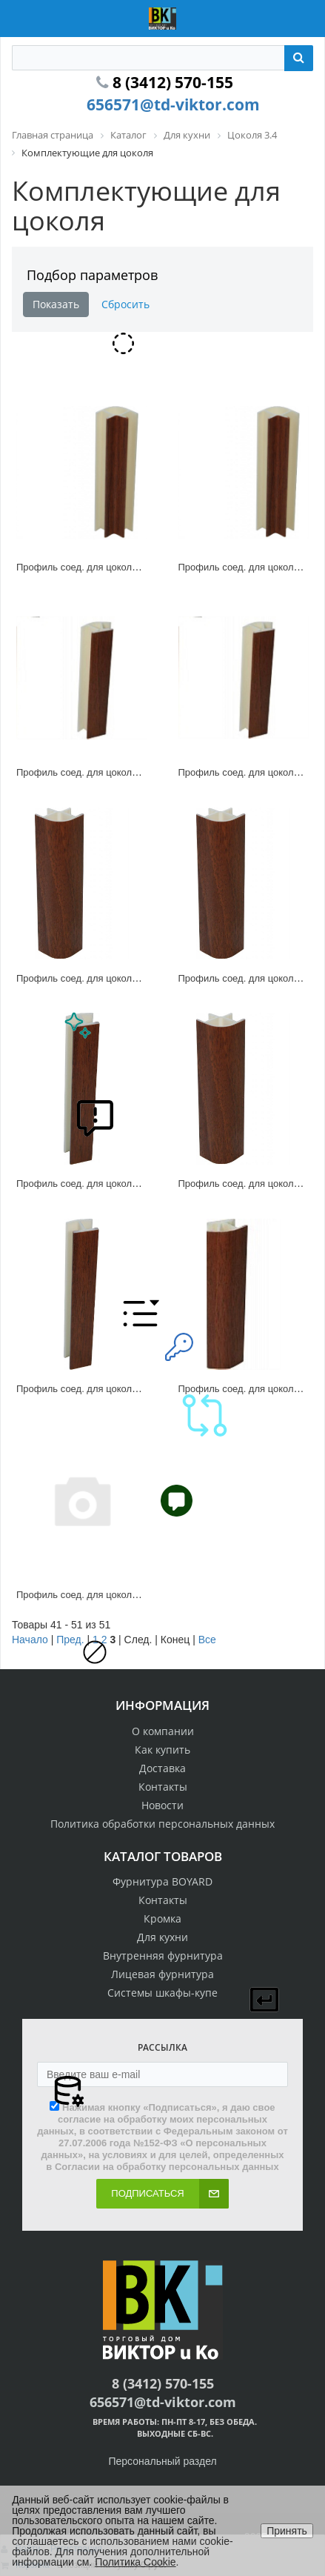 The height and width of the screenshot is (2576, 325). I want to click on configure database settings, so click(67, 2090).